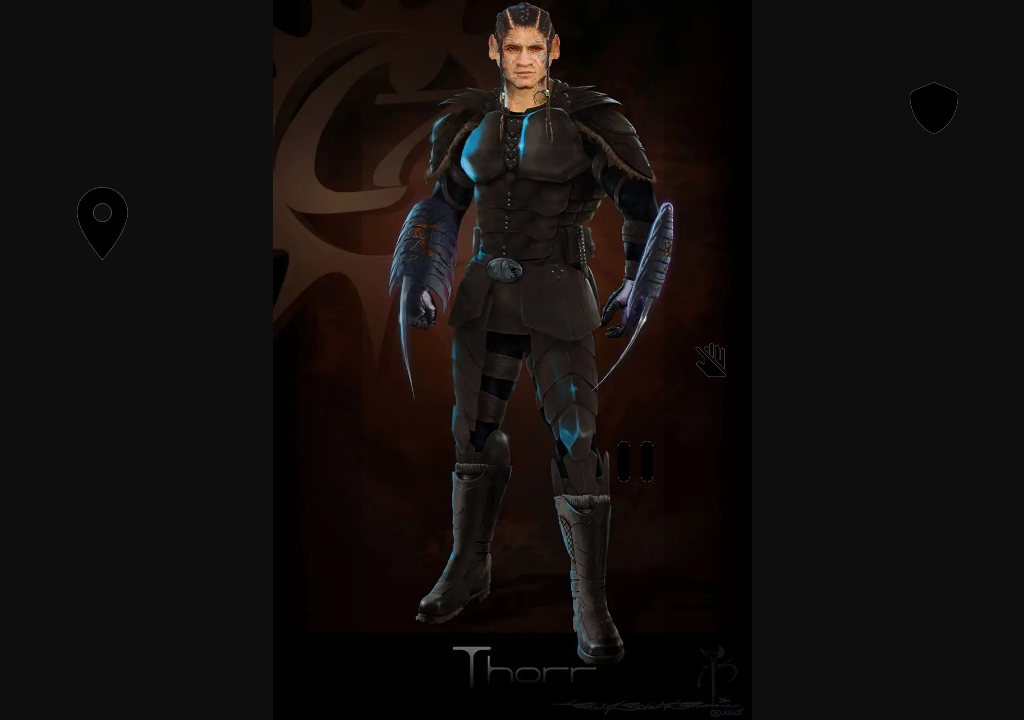  What do you see at coordinates (934, 108) in the screenshot?
I see `security or protection settings` at bounding box center [934, 108].